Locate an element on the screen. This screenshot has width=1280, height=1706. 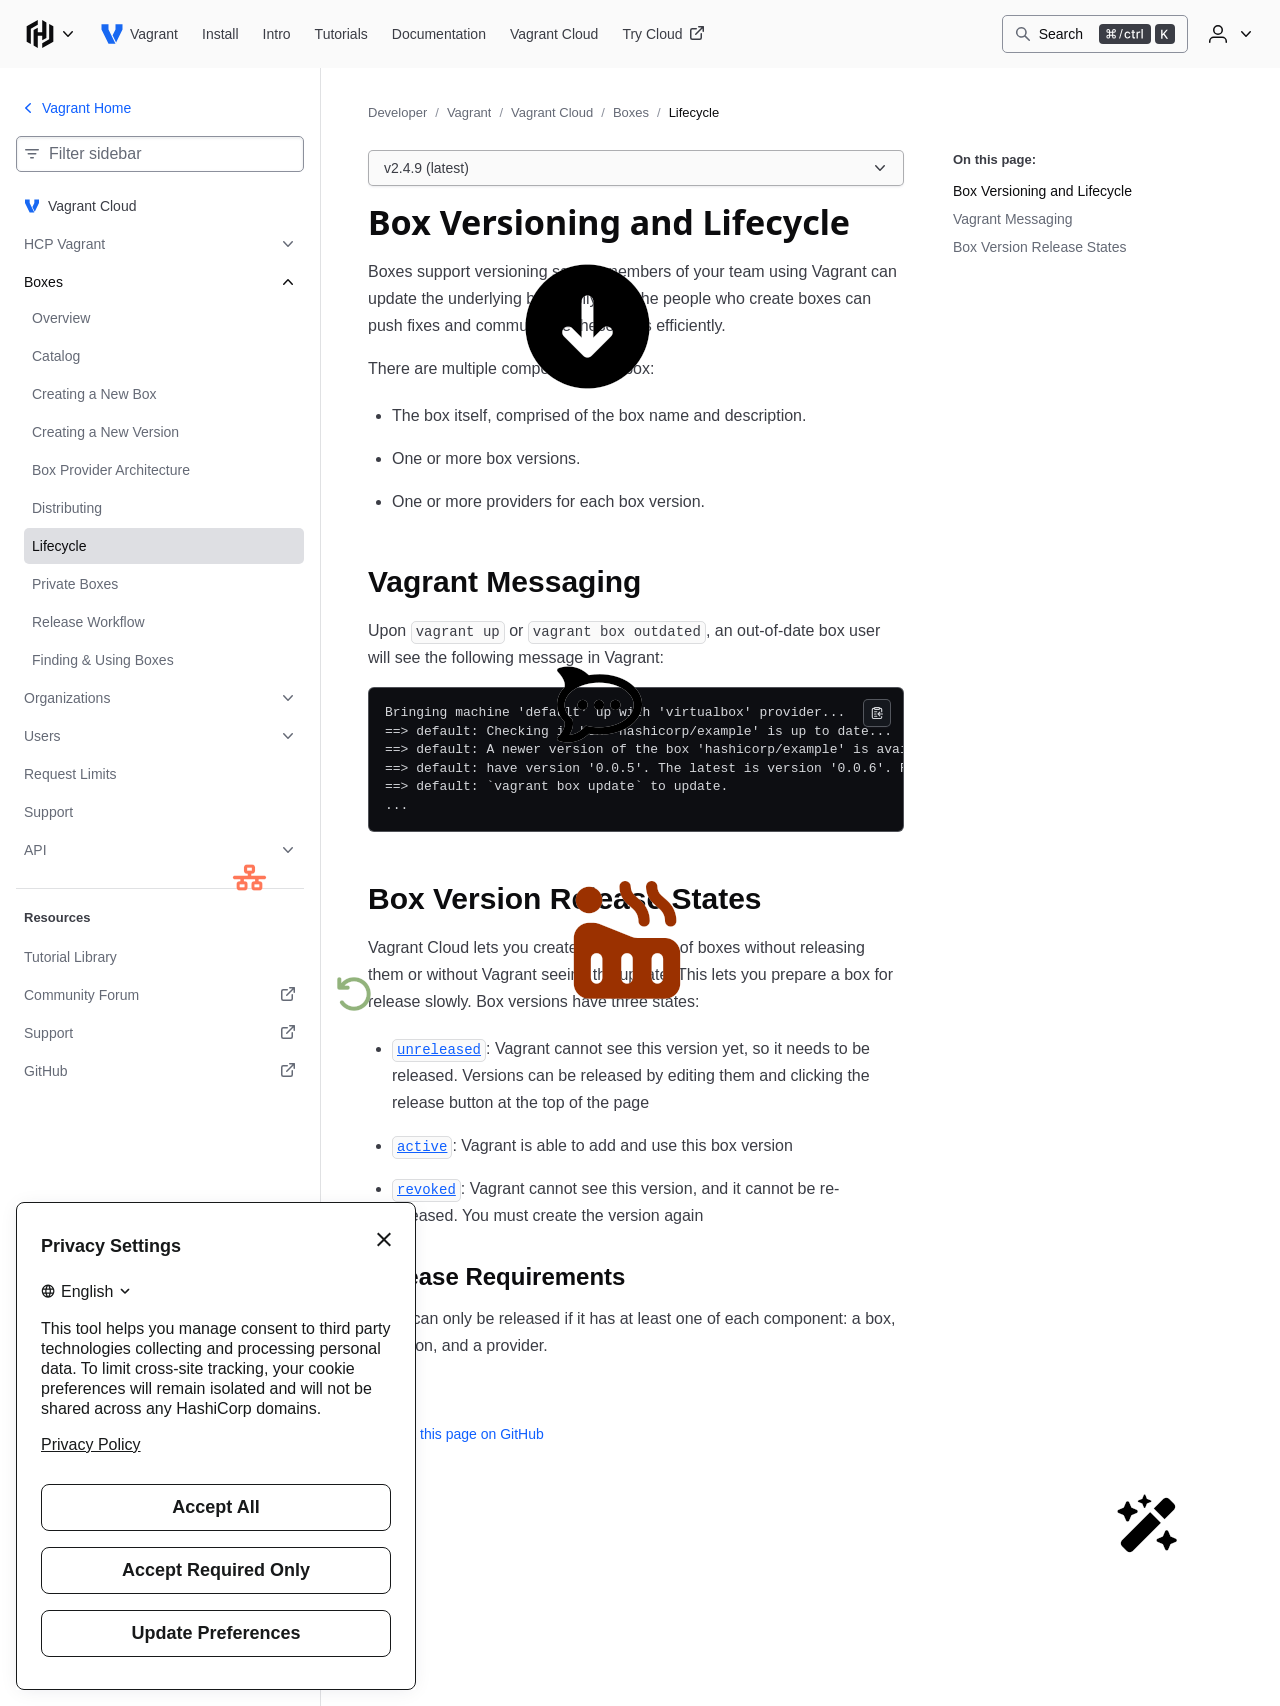
access spa or hot tub amenities is located at coordinates (627, 938).